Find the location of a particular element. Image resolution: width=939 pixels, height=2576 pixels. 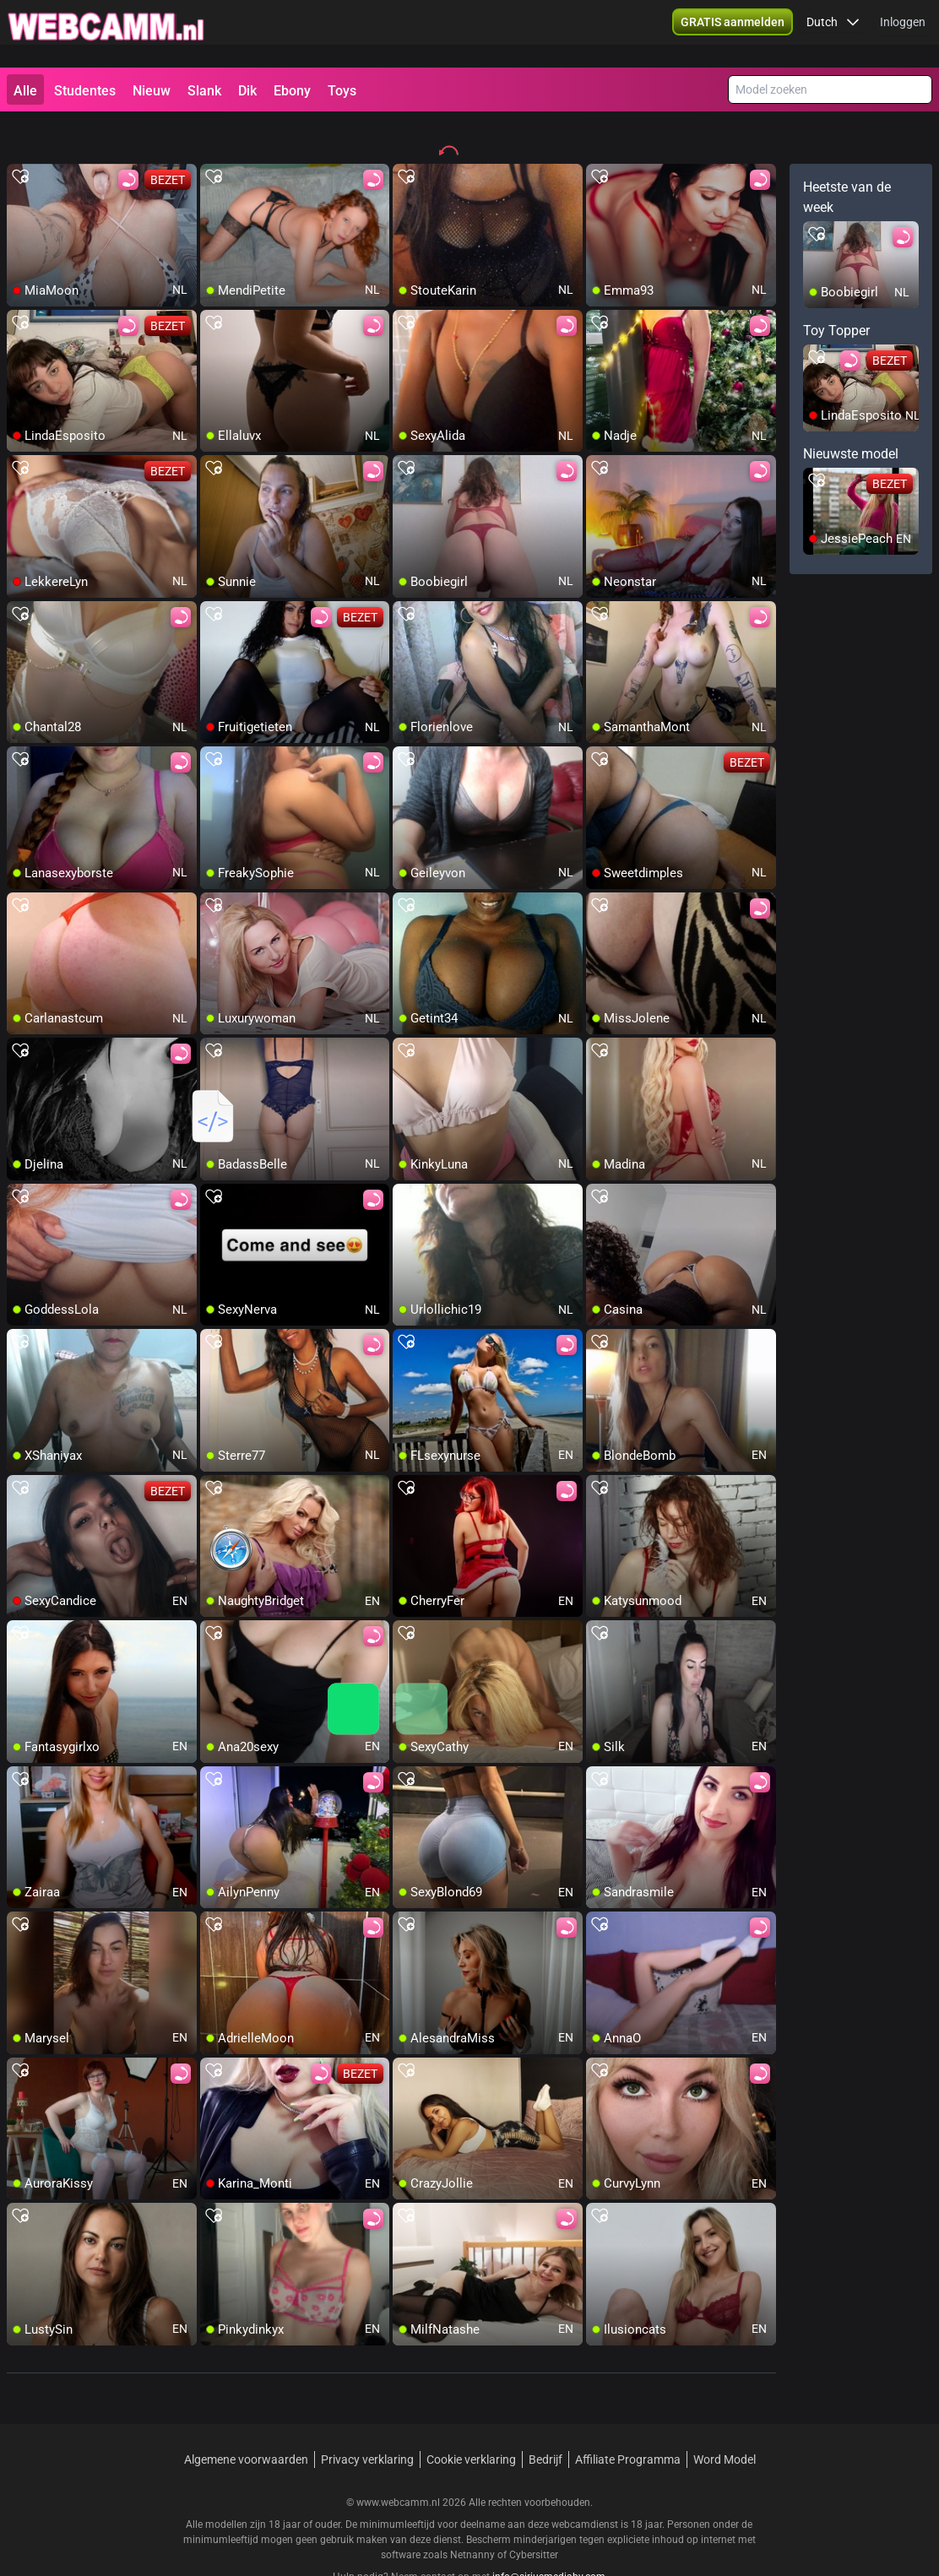

undo the last action is located at coordinates (449, 150).